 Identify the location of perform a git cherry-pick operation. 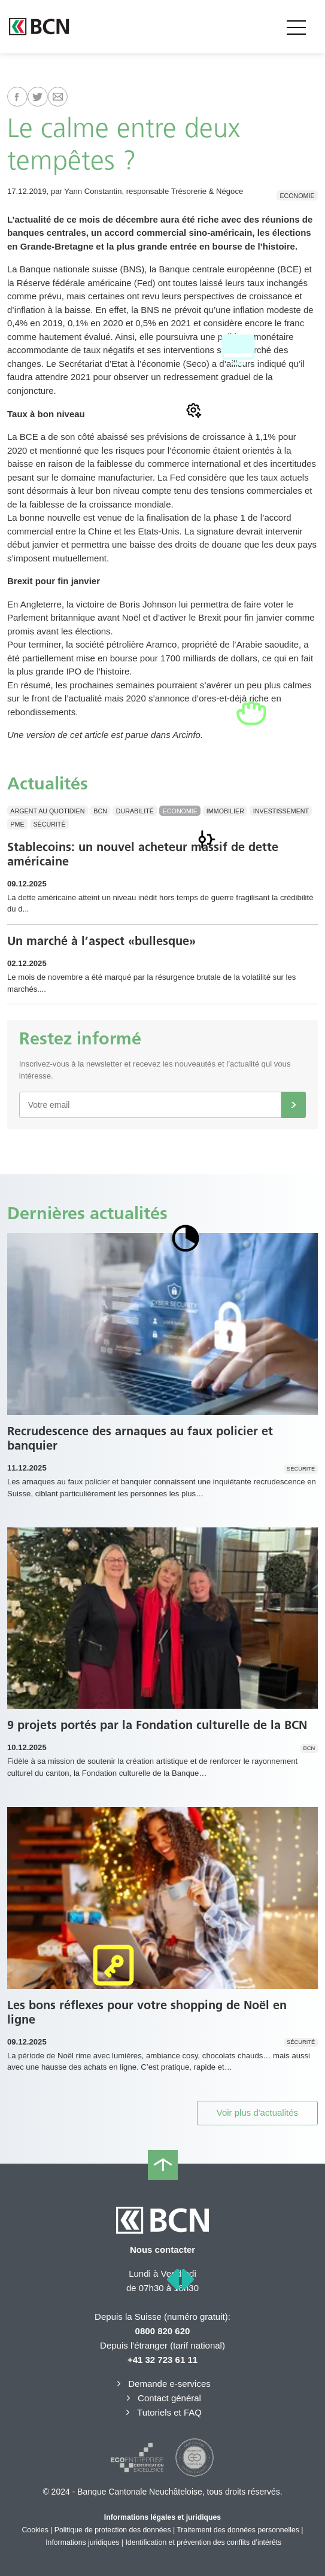
(206, 839).